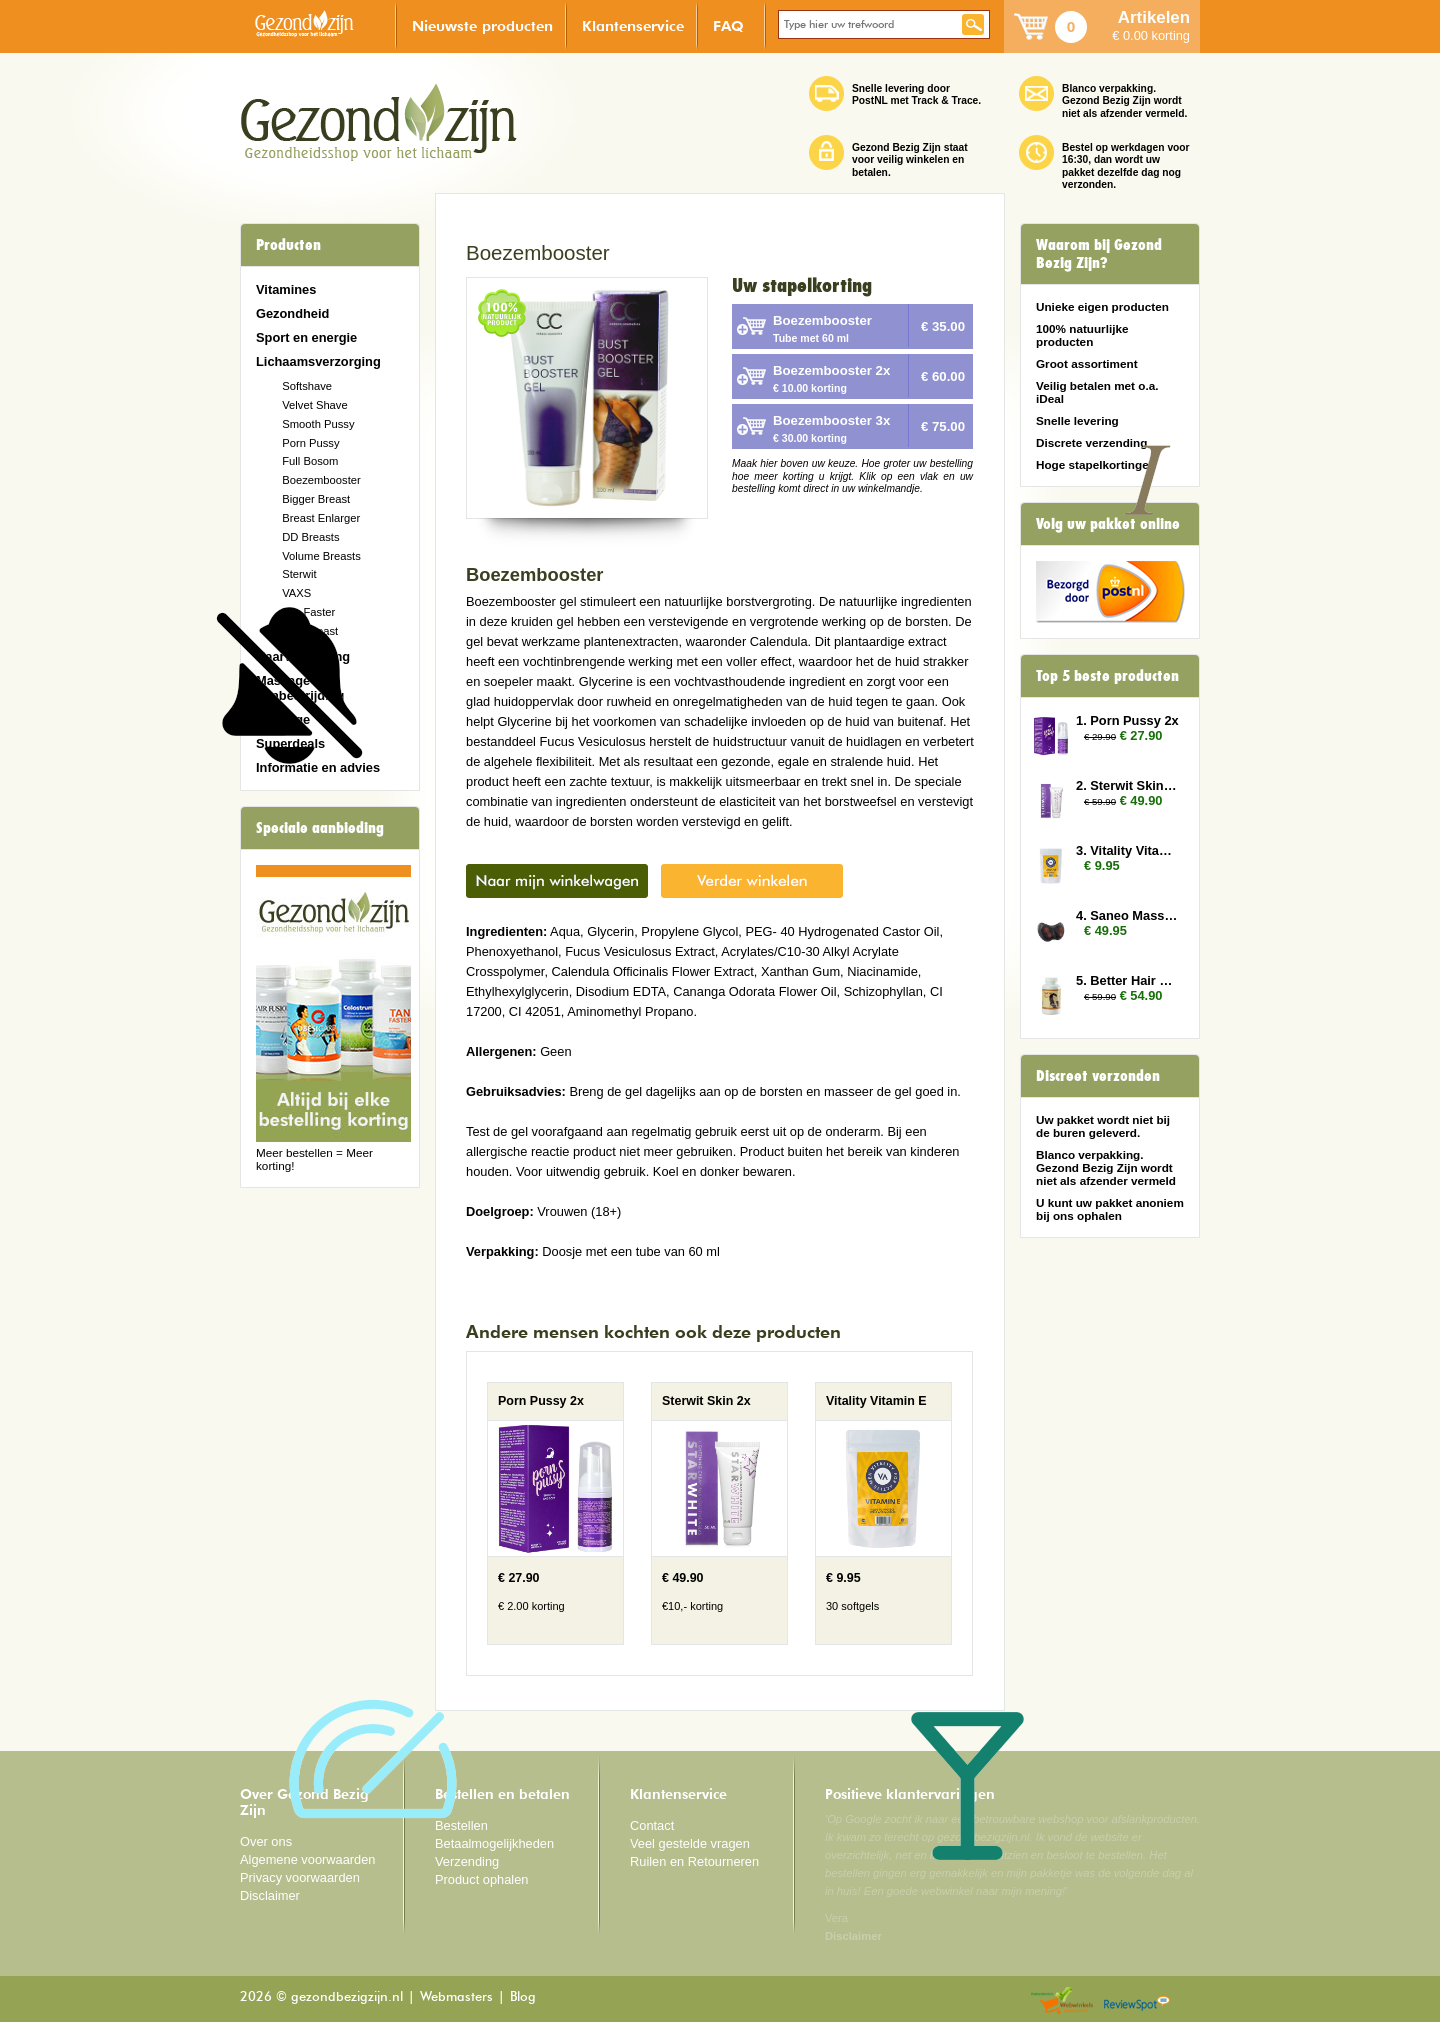 This screenshot has height=2022, width=1440. I want to click on view speed or performance metrics, so click(373, 1765).